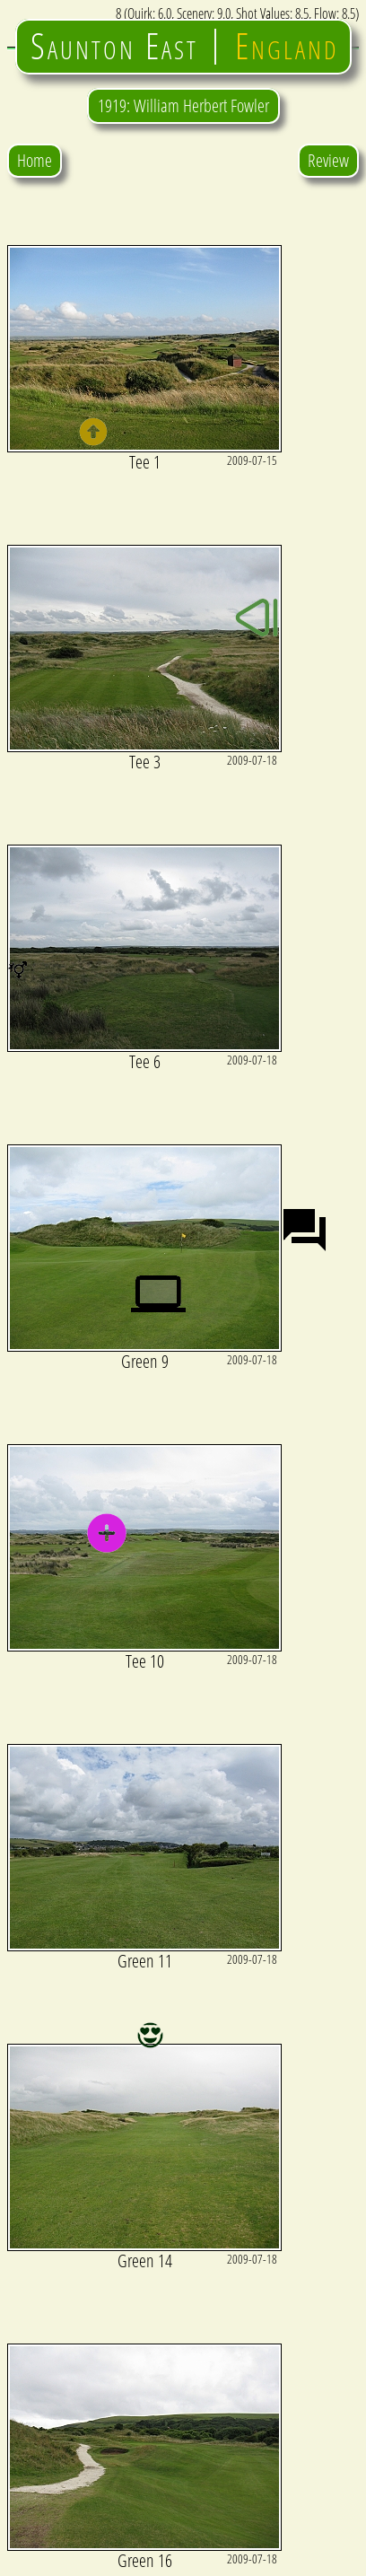 This screenshot has width=366, height=2576. I want to click on upload a file or document, so click(93, 432).